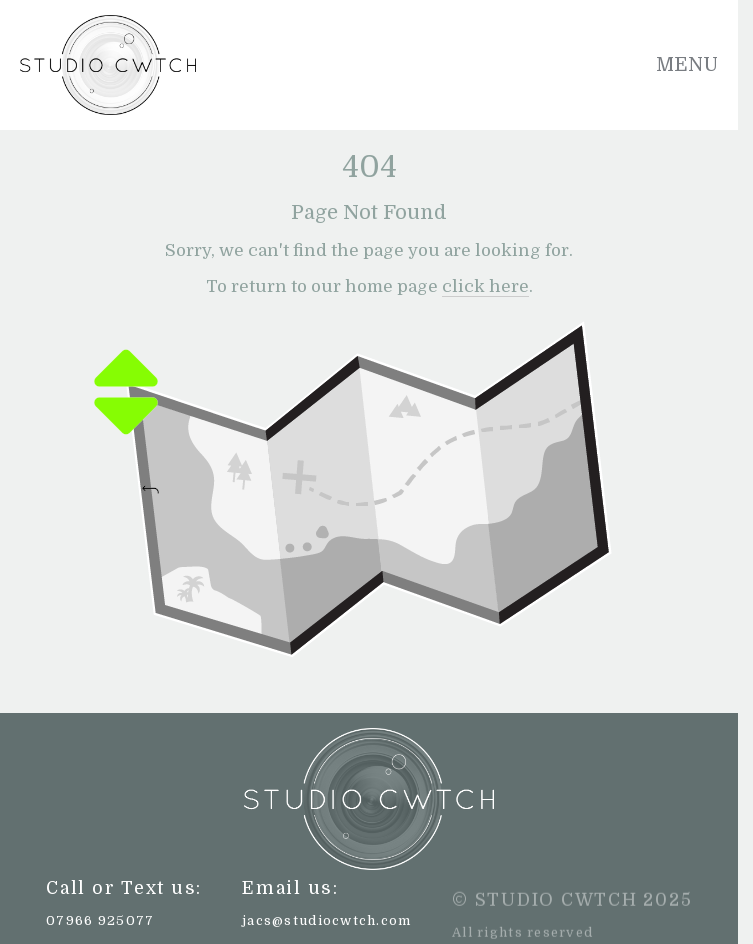 The width and height of the screenshot is (753, 944). I want to click on sort items in no particular order, so click(126, 392).